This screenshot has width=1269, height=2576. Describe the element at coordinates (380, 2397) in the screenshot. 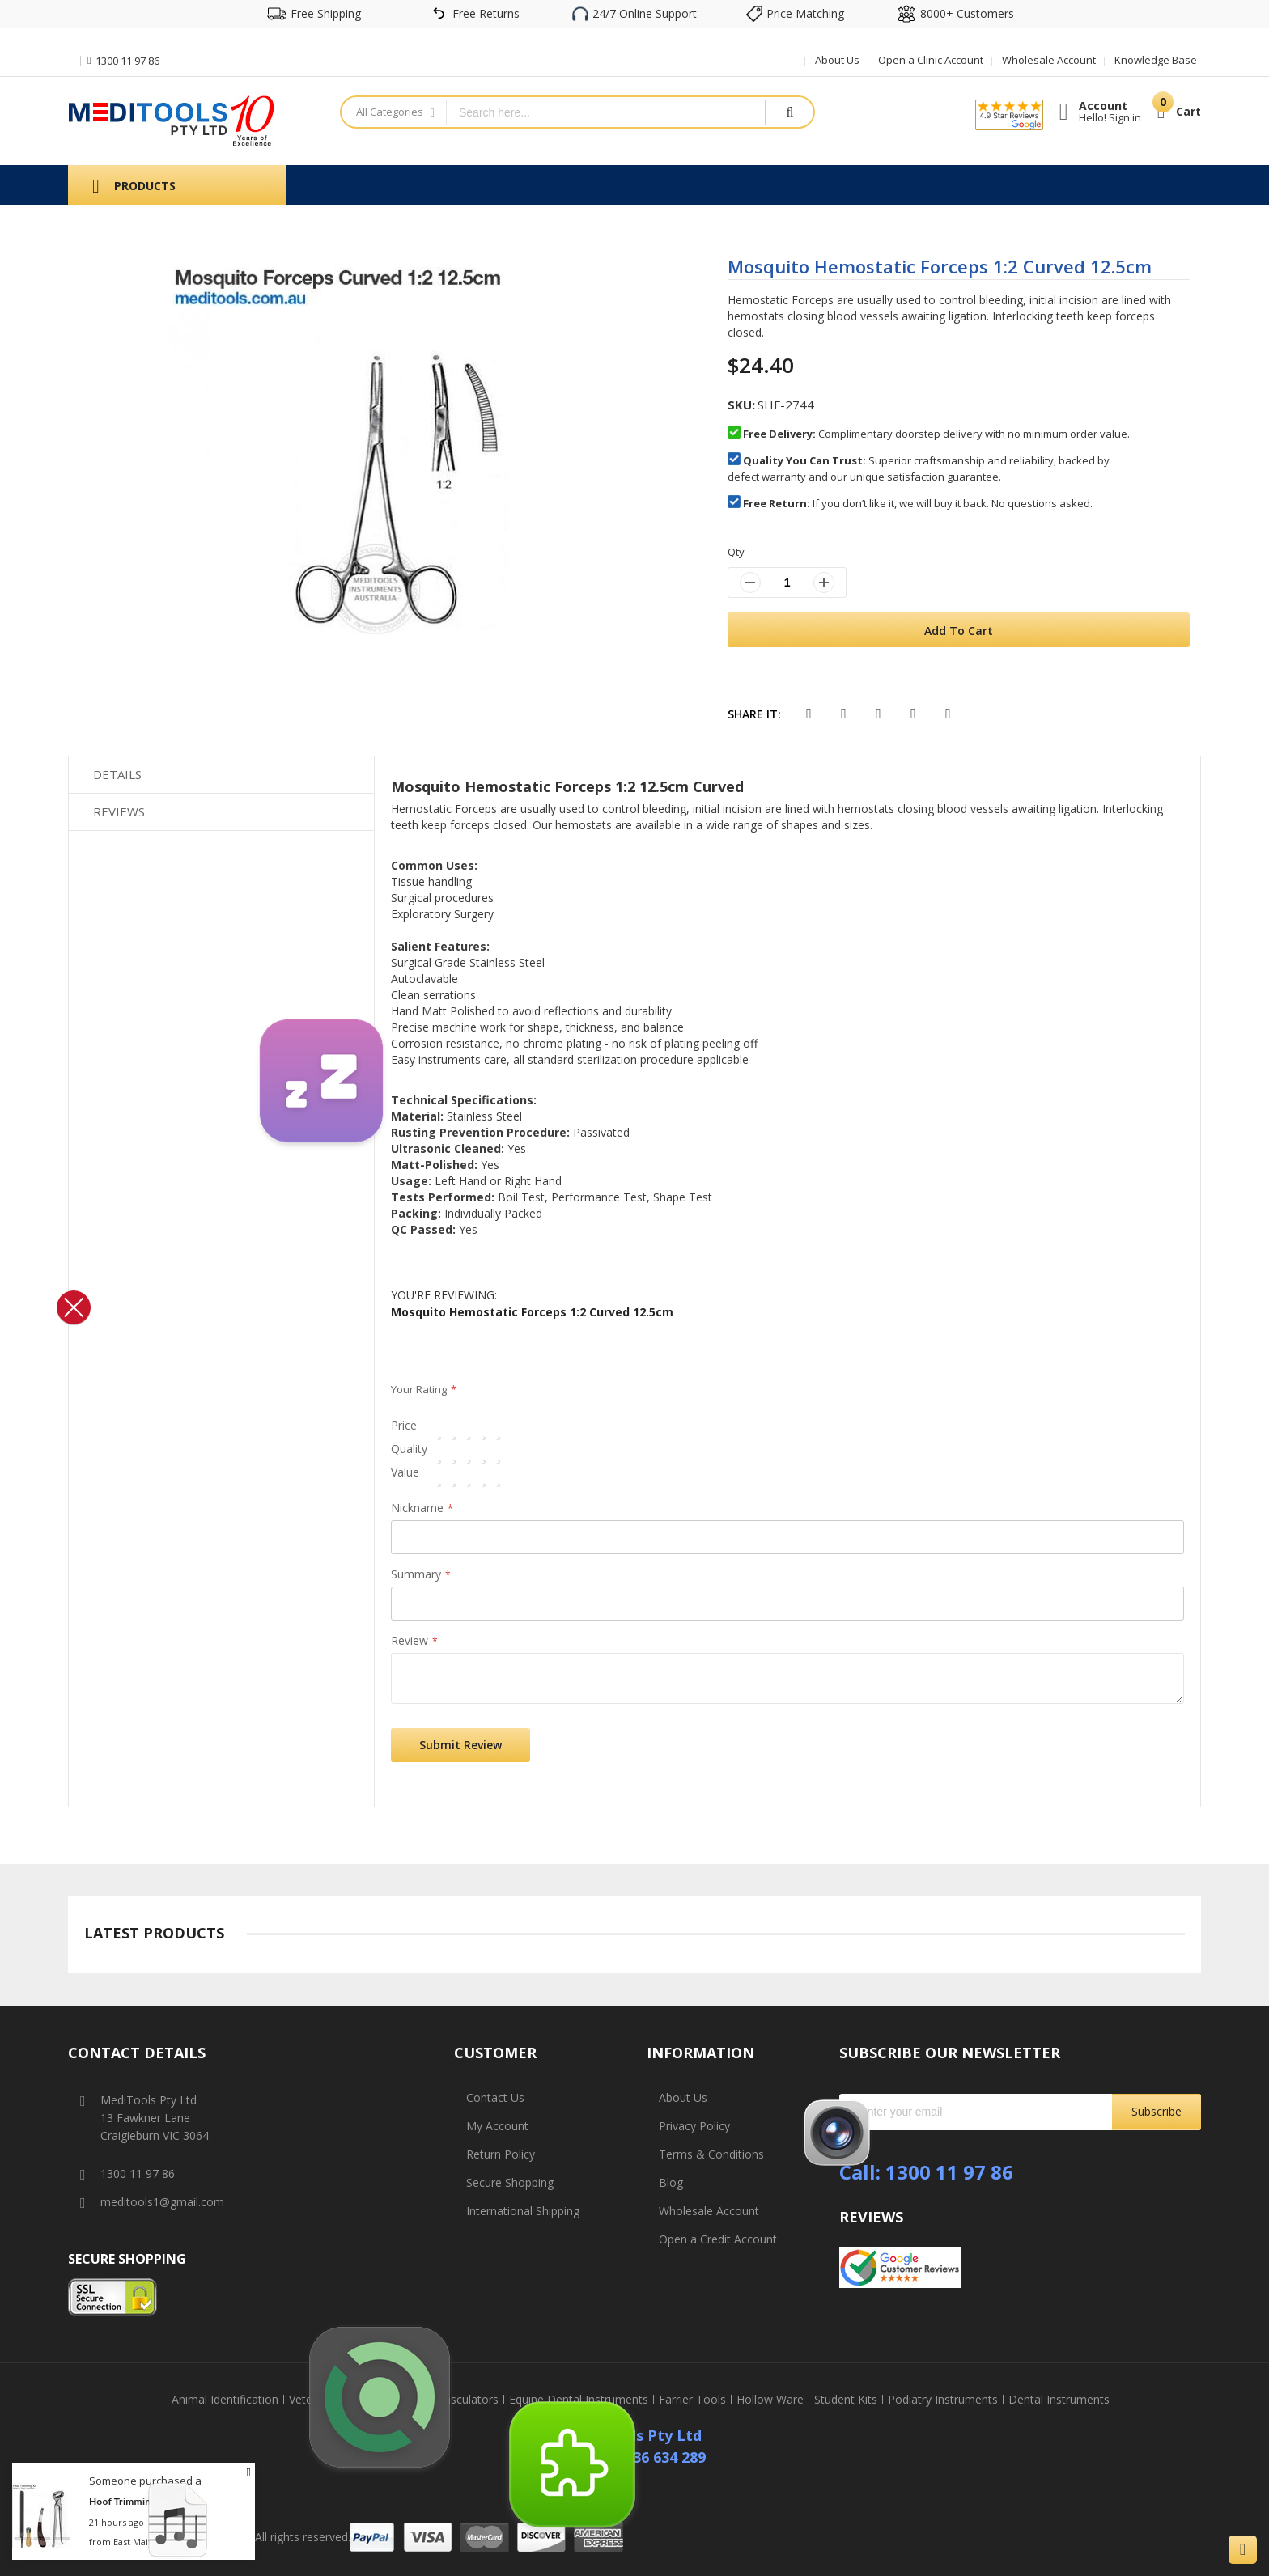

I see `open the void linux application` at that location.